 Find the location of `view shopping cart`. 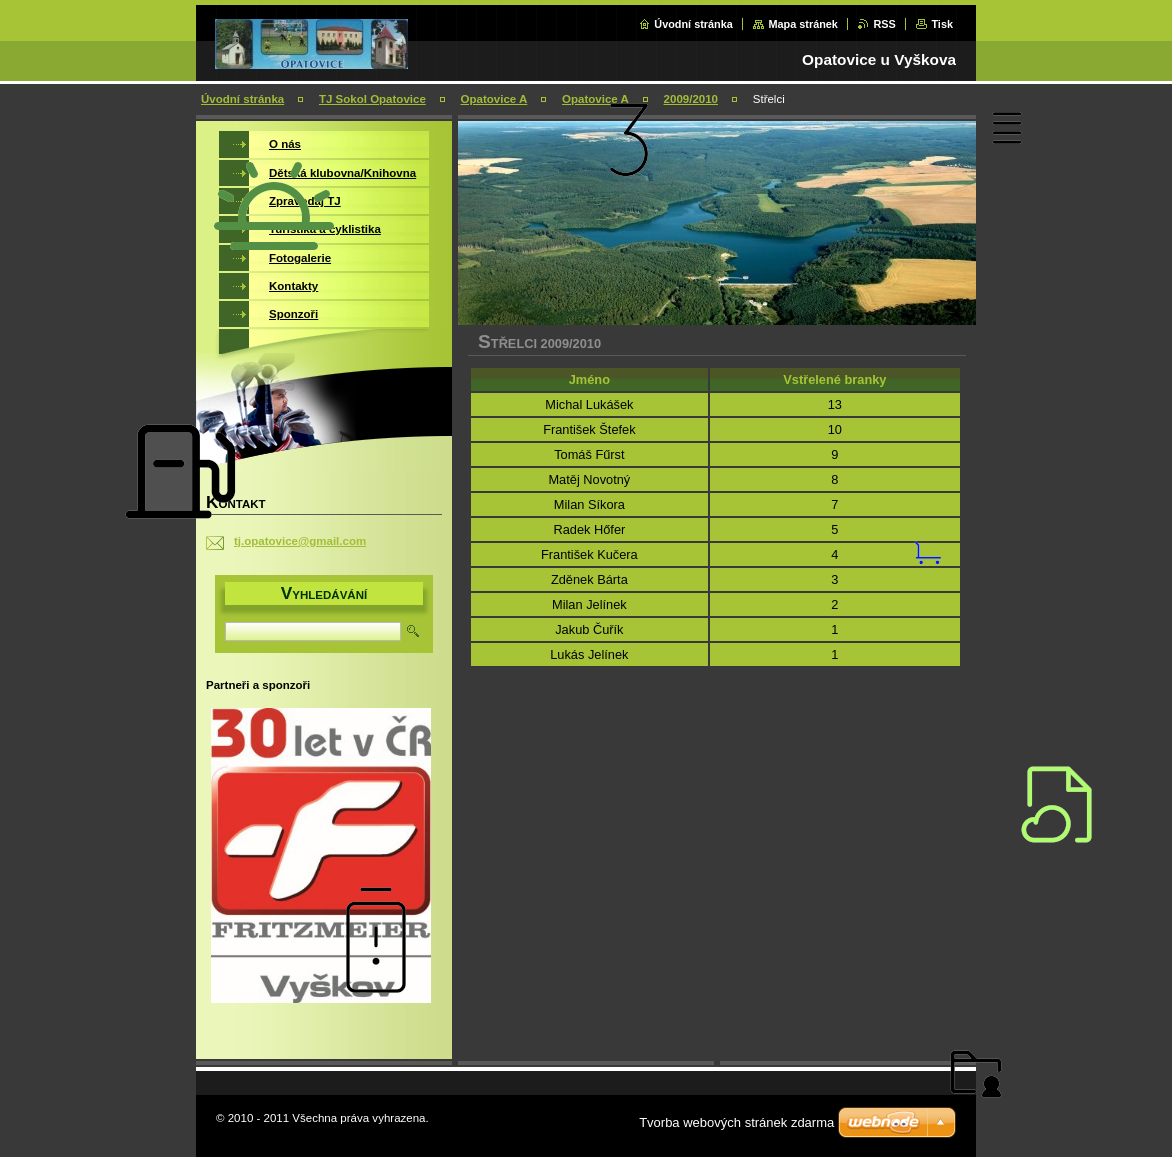

view shopping cart is located at coordinates (927, 551).